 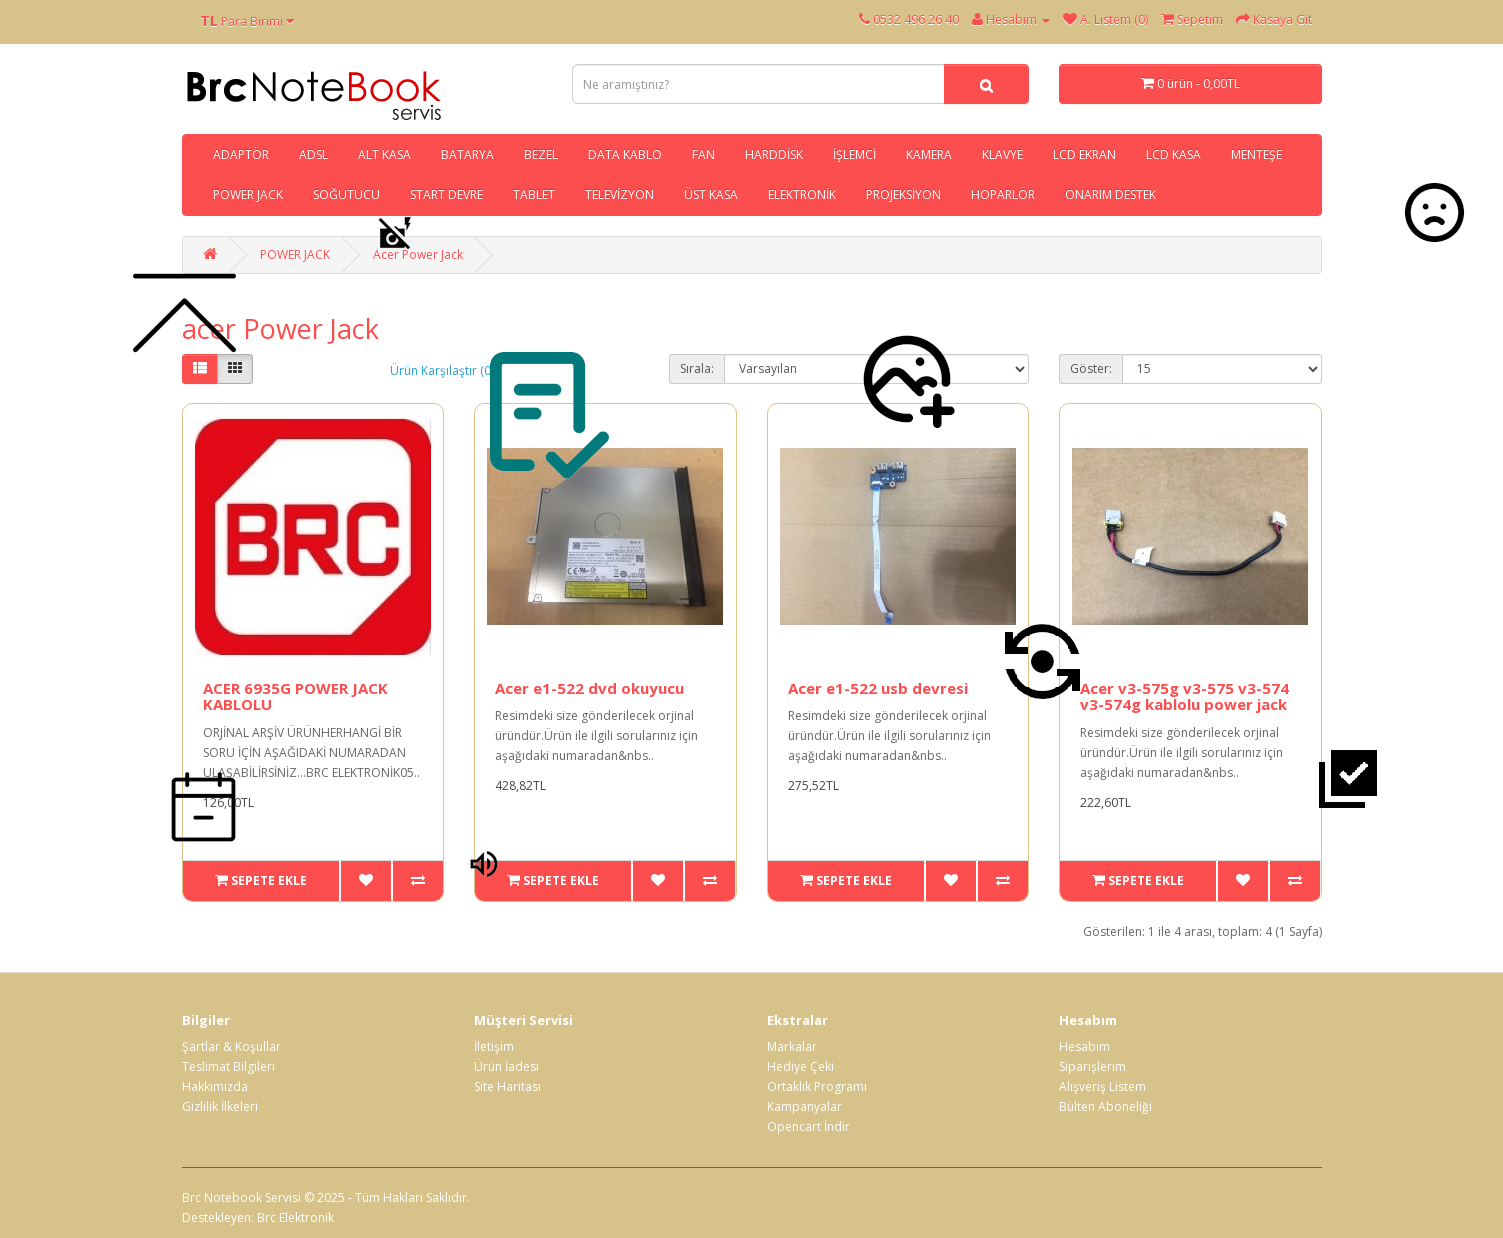 I want to click on indicate a negative mood or feeling, so click(x=1434, y=212).